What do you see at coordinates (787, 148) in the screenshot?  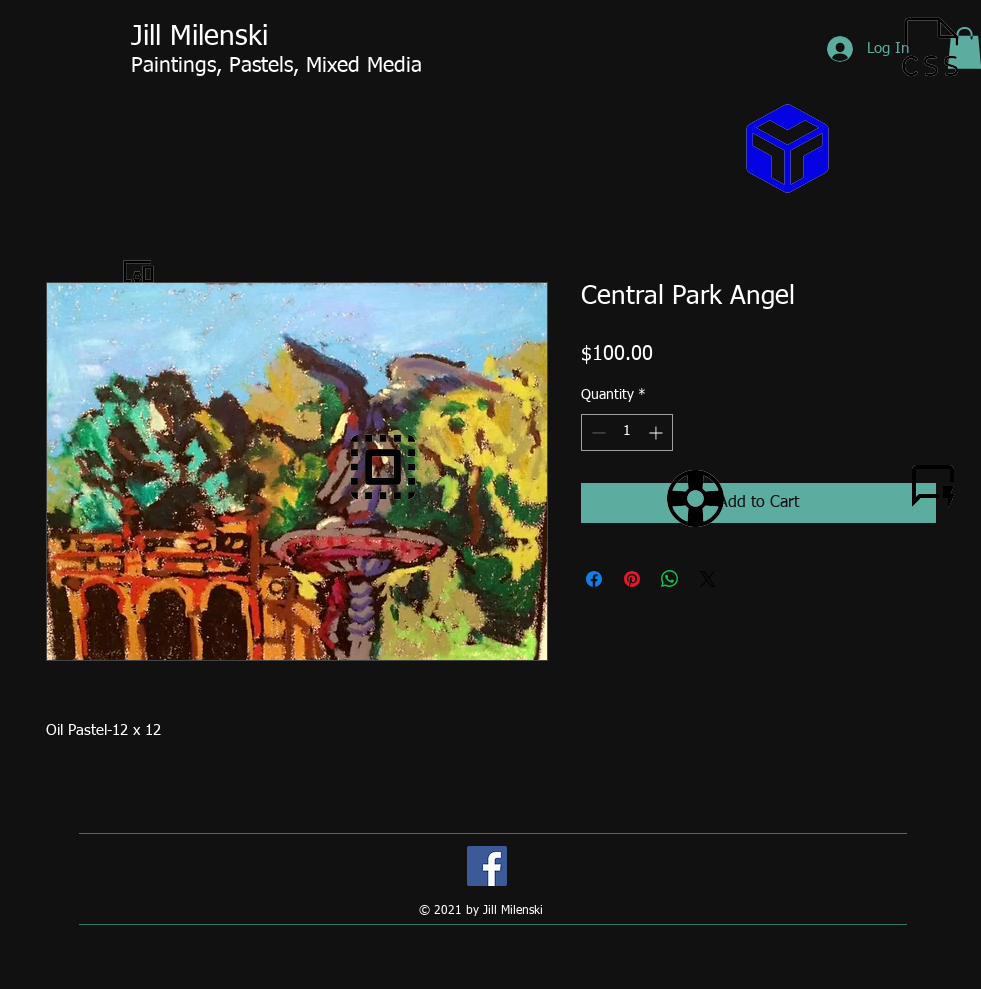 I see `open codesandbox development environment` at bounding box center [787, 148].